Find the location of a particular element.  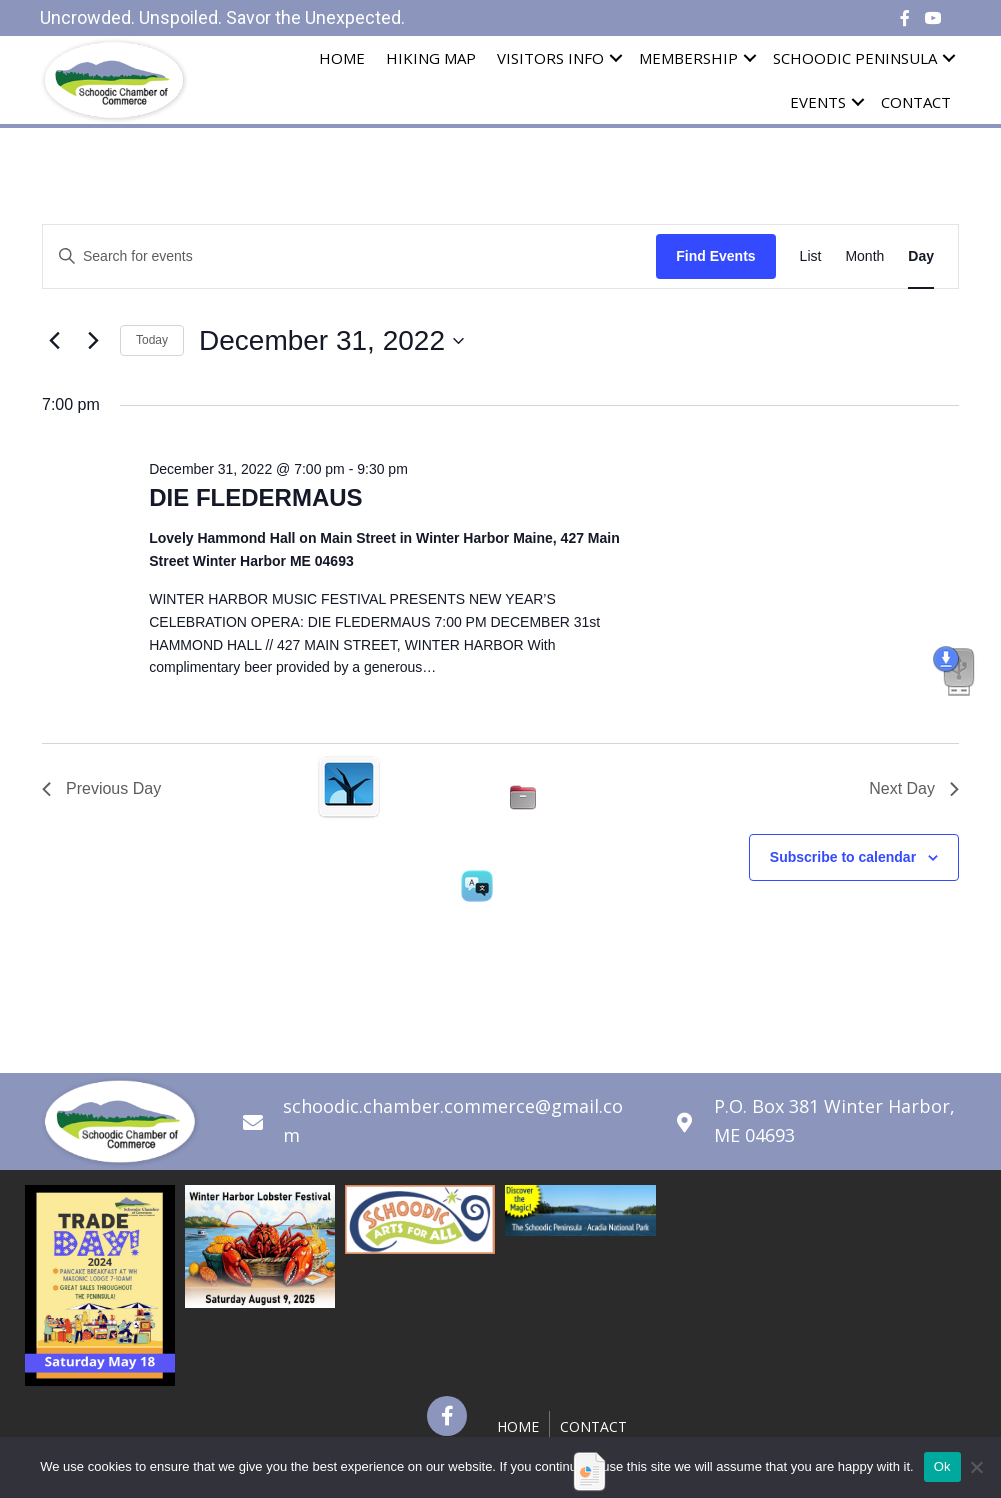

open shotwell photo manager is located at coordinates (349, 787).